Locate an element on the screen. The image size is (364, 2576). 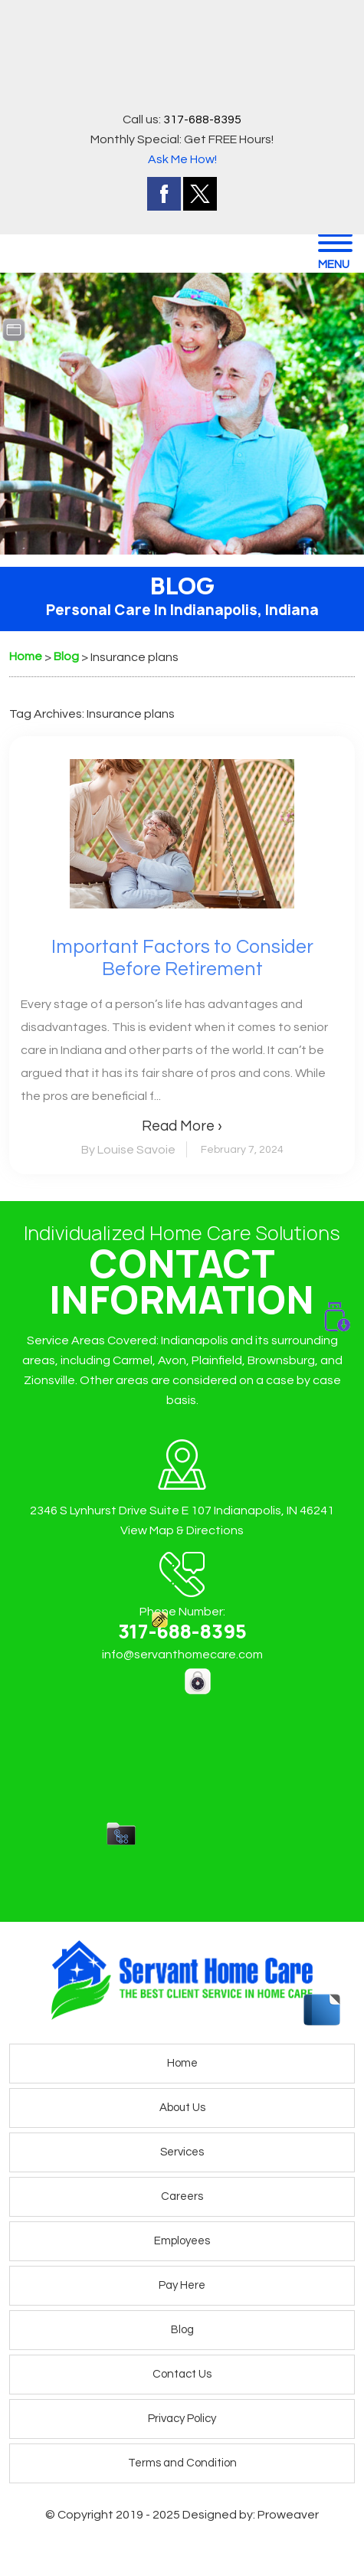
open two-factor authentication app is located at coordinates (198, 1681).